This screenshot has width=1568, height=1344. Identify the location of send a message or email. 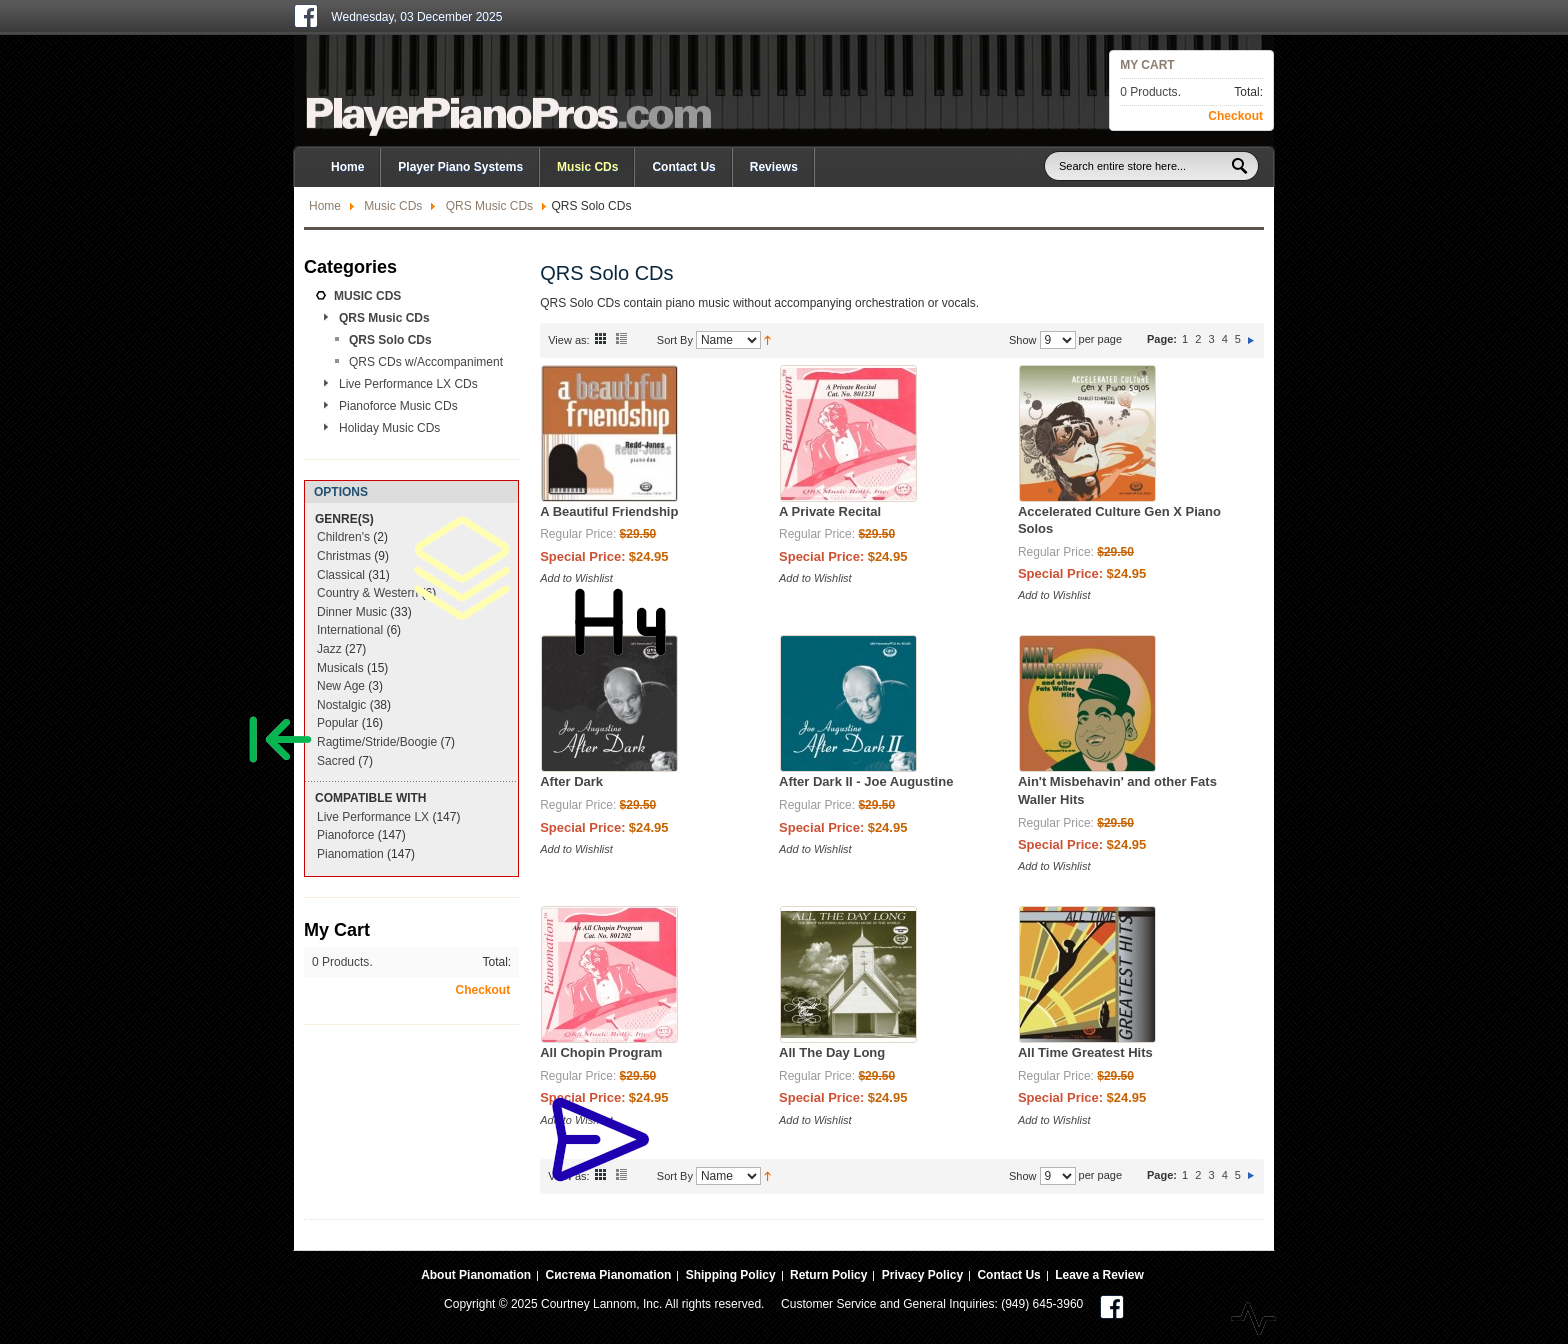
(600, 1139).